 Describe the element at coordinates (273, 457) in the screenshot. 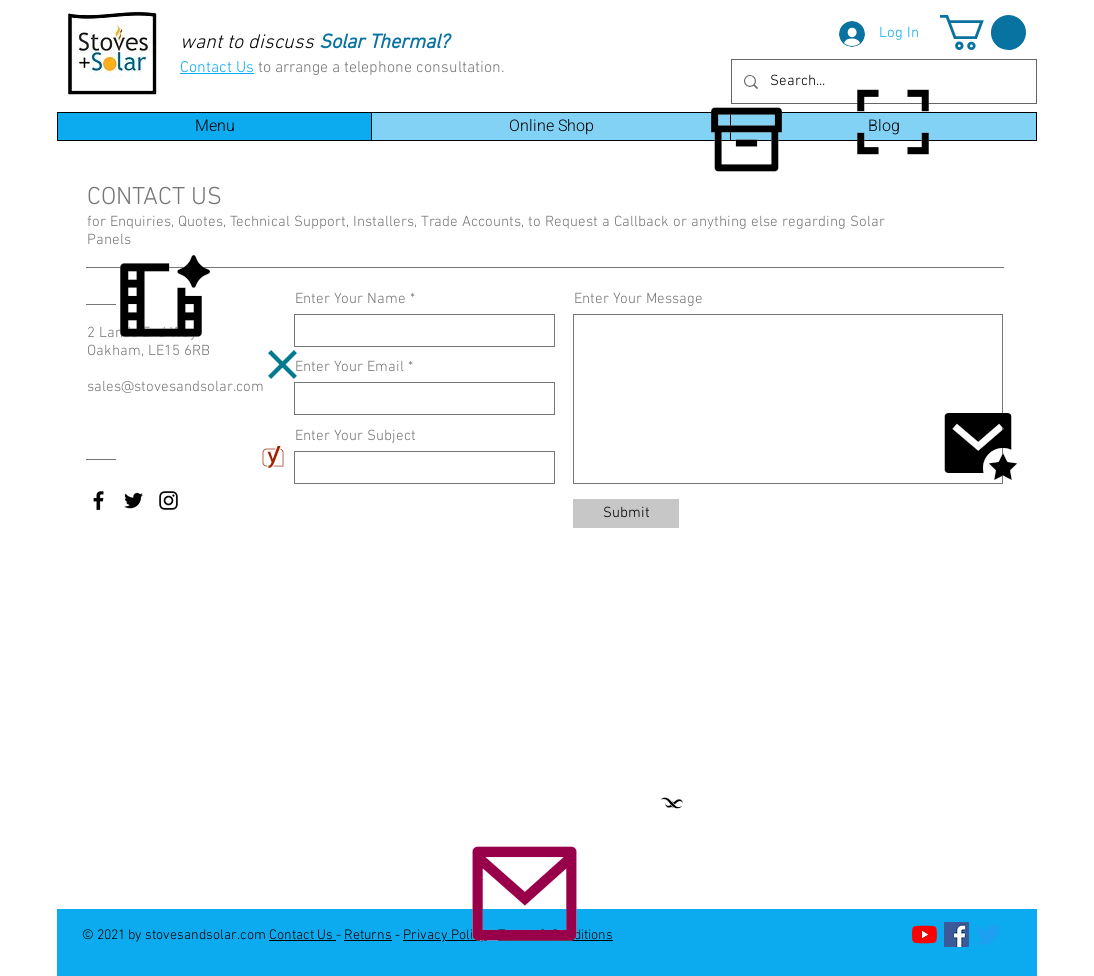

I see `yoast SEO plugin logo` at that location.